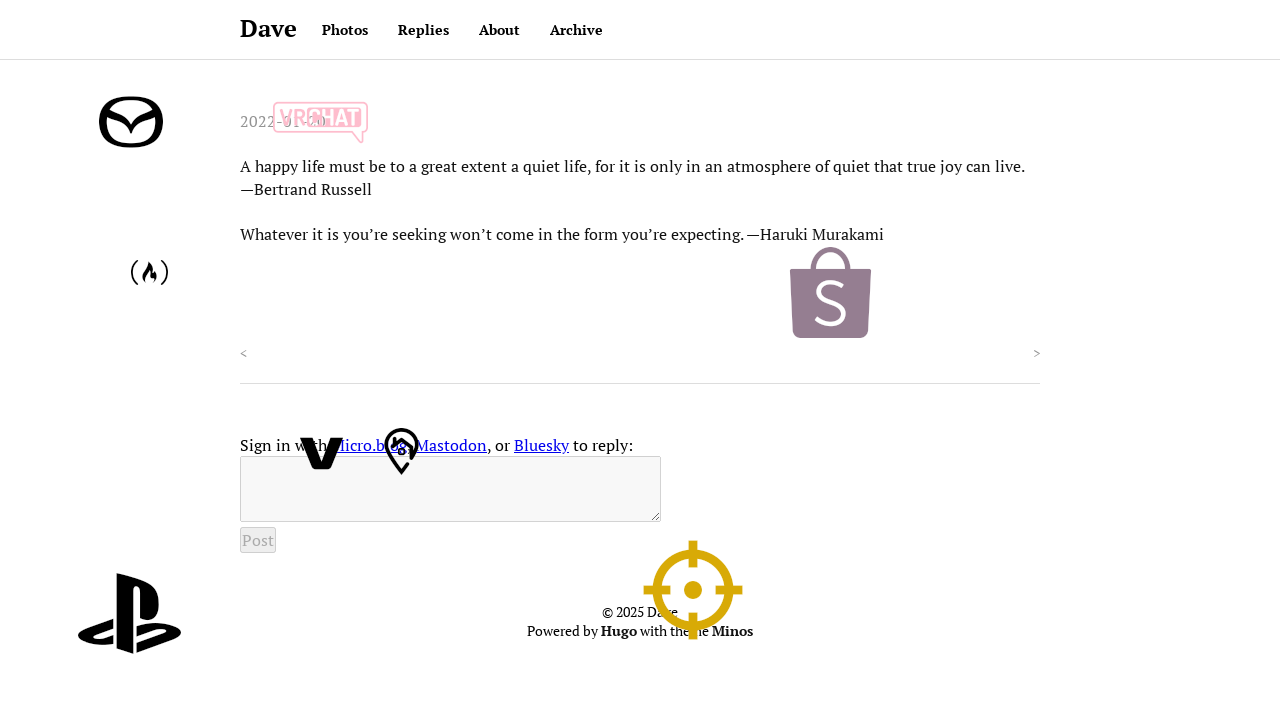 This screenshot has height=720, width=1280. Describe the element at coordinates (149, 272) in the screenshot. I see `visit freeCodeCamp website` at that location.